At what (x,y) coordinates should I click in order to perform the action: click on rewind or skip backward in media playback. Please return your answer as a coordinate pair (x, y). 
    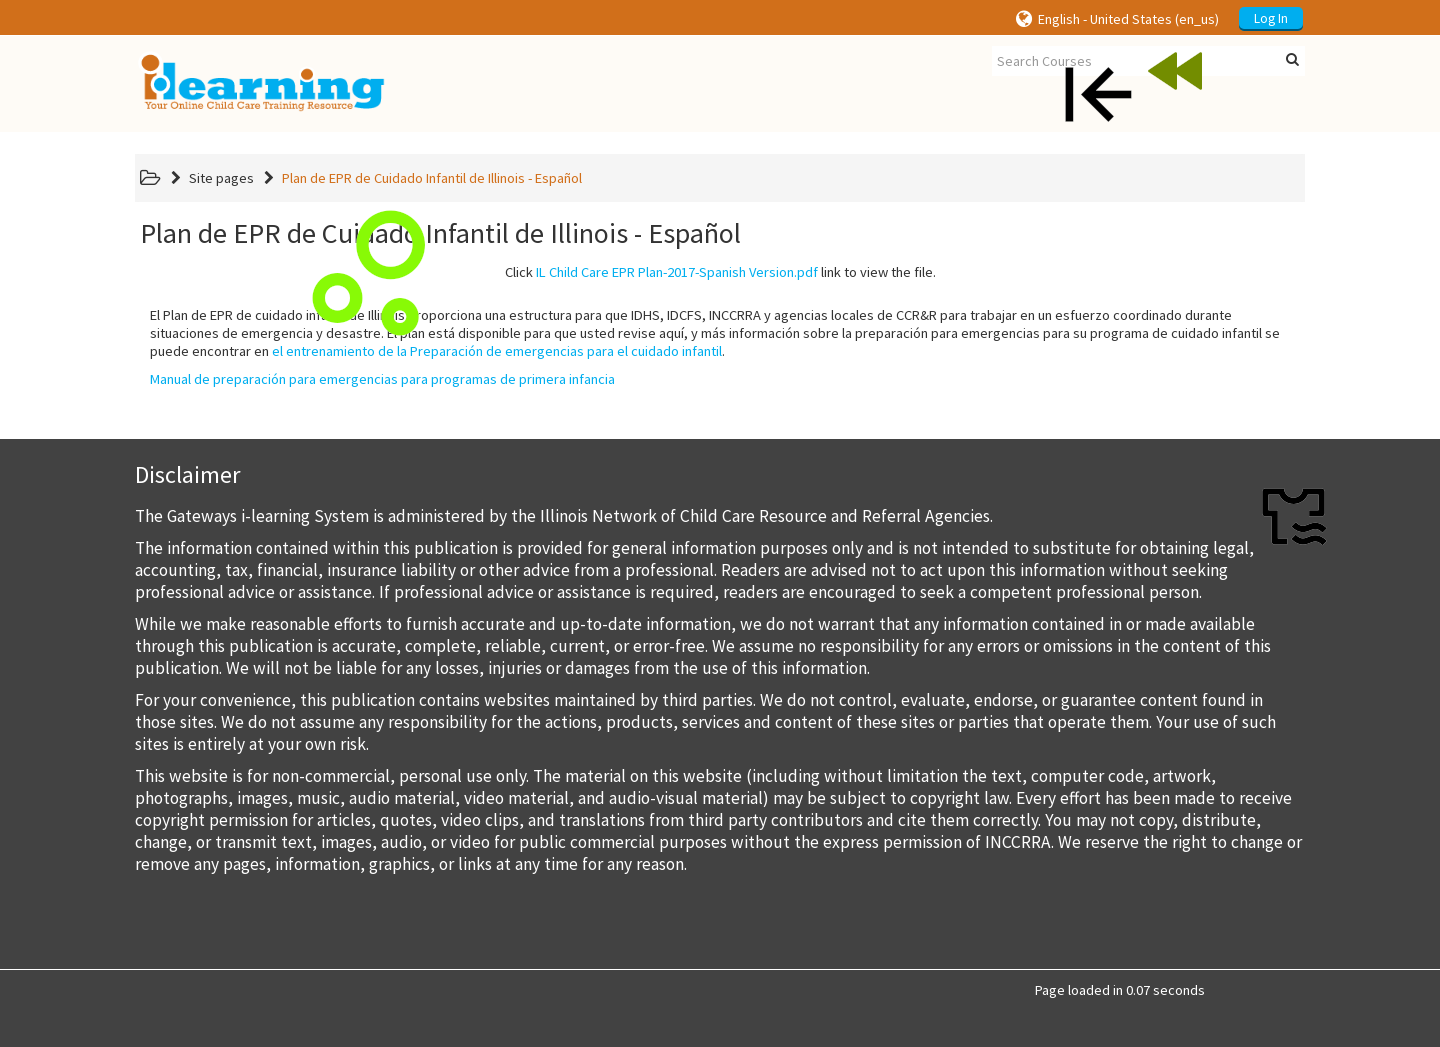
    Looking at the image, I should click on (1177, 71).